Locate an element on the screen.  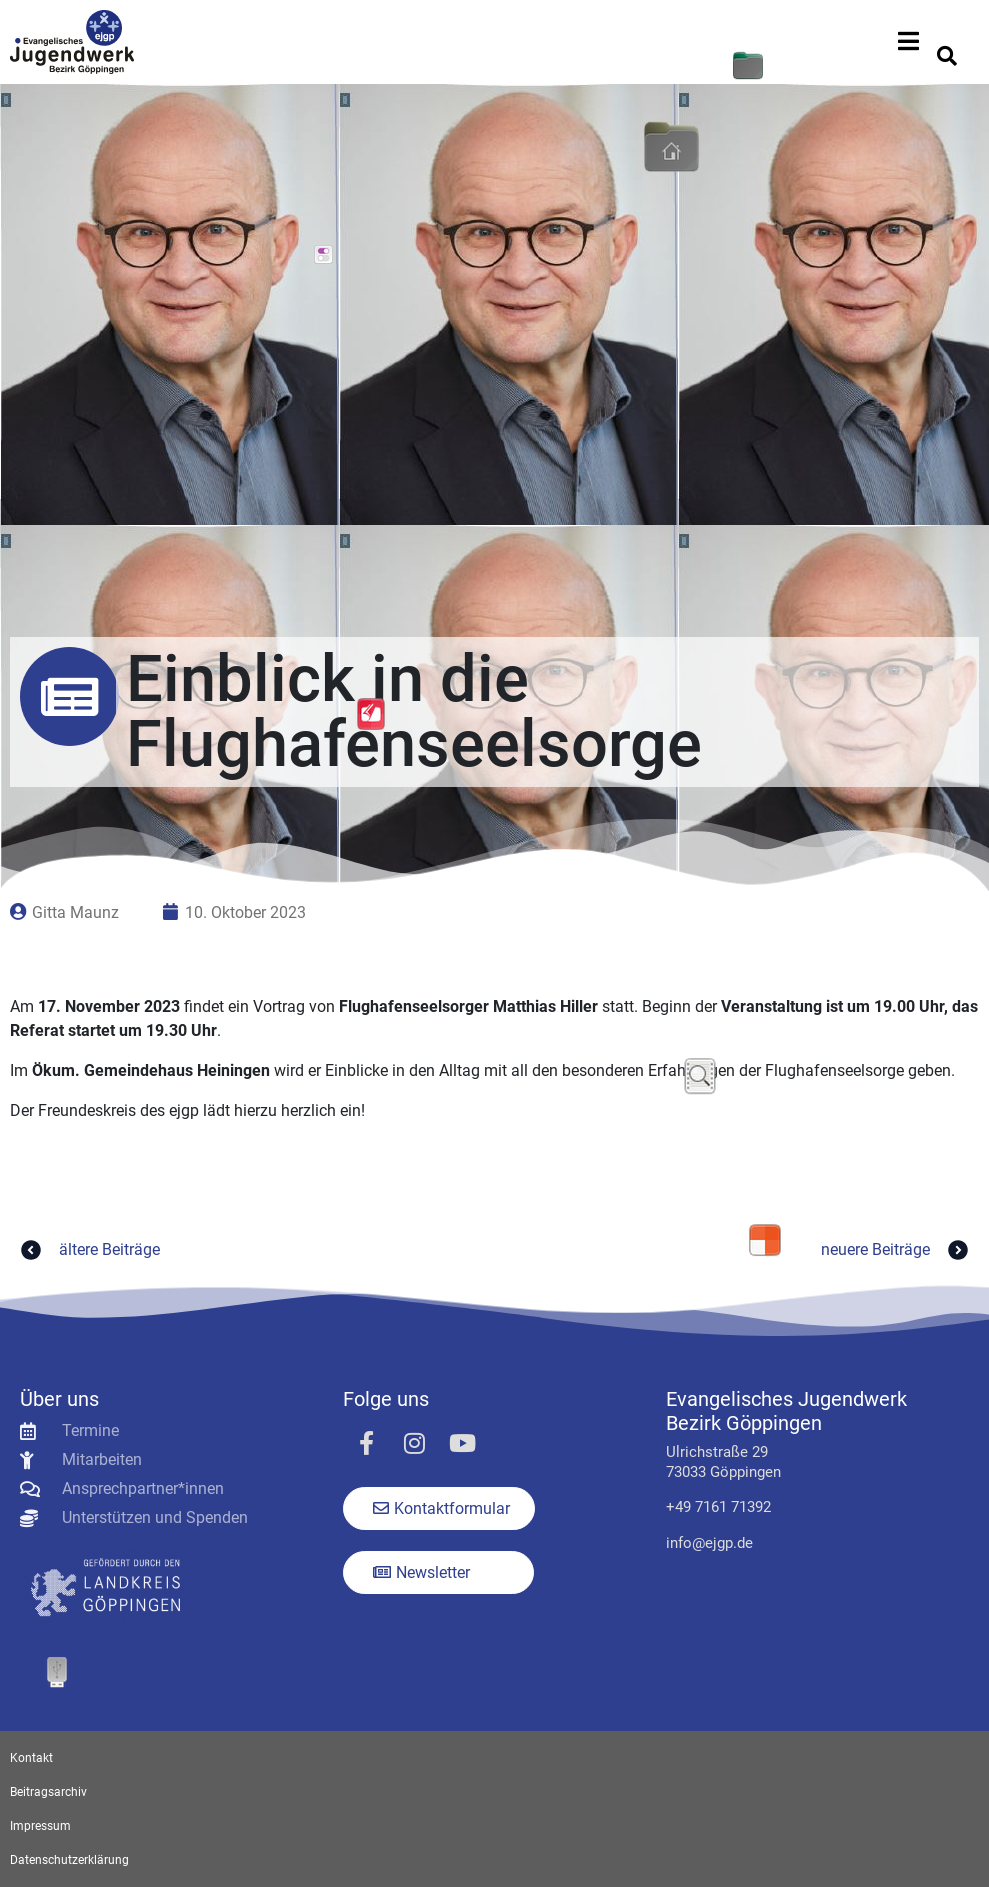
access connected USB storage device is located at coordinates (57, 1672).